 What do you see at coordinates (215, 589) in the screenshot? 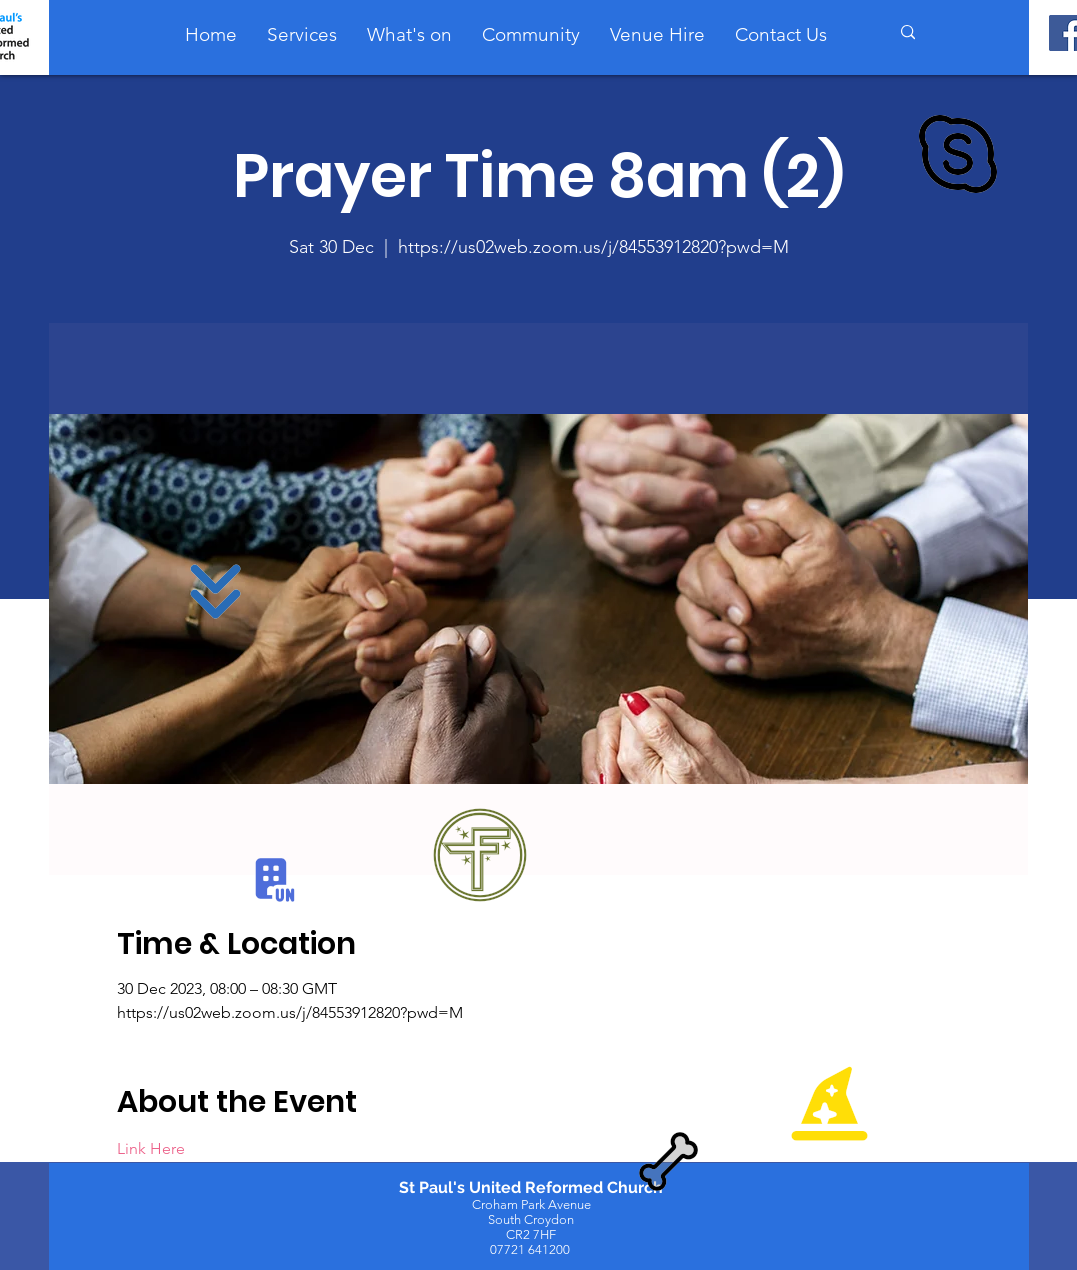
I see `scroll down or view more content` at bounding box center [215, 589].